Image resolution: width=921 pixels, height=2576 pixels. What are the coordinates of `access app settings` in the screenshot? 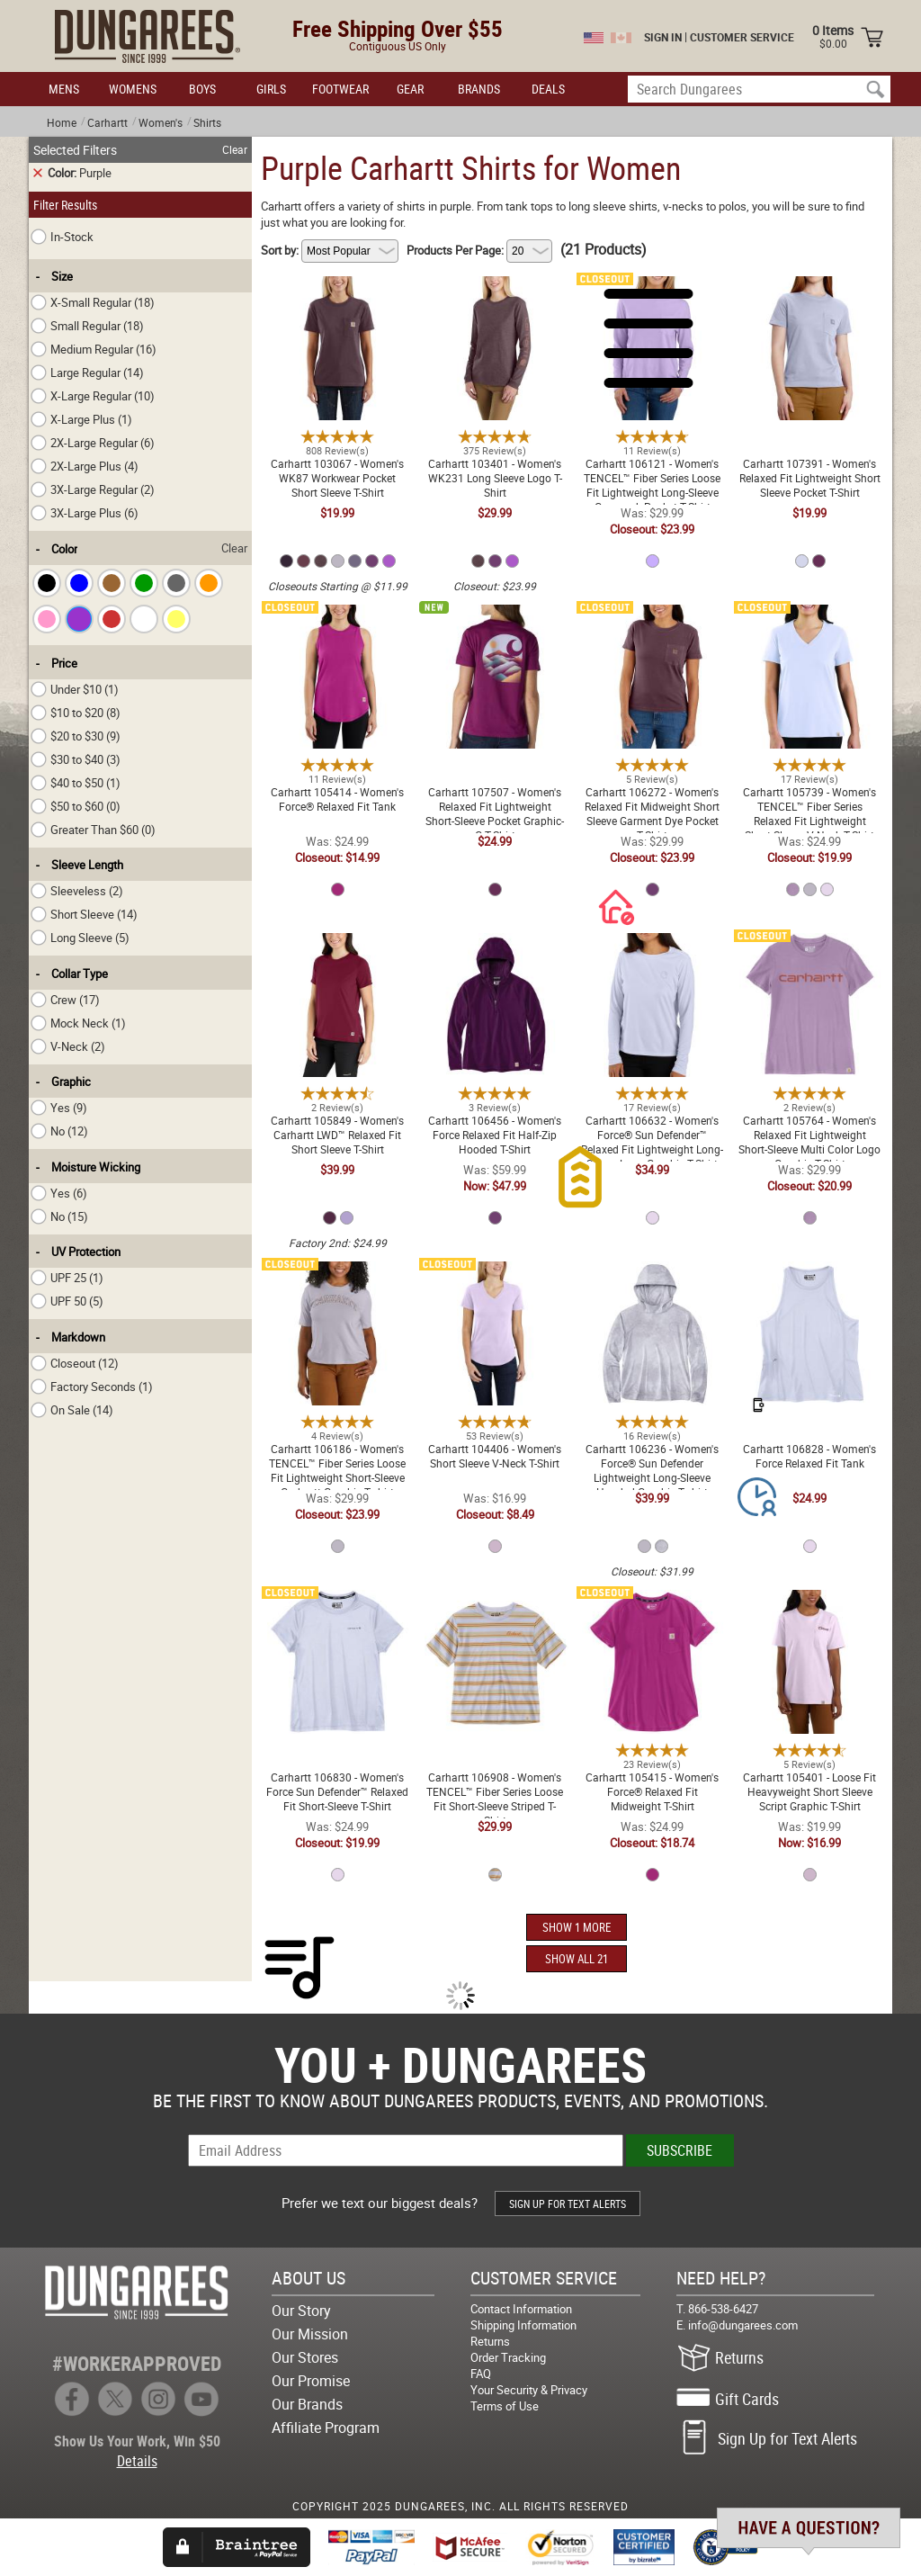 It's located at (757, 1405).